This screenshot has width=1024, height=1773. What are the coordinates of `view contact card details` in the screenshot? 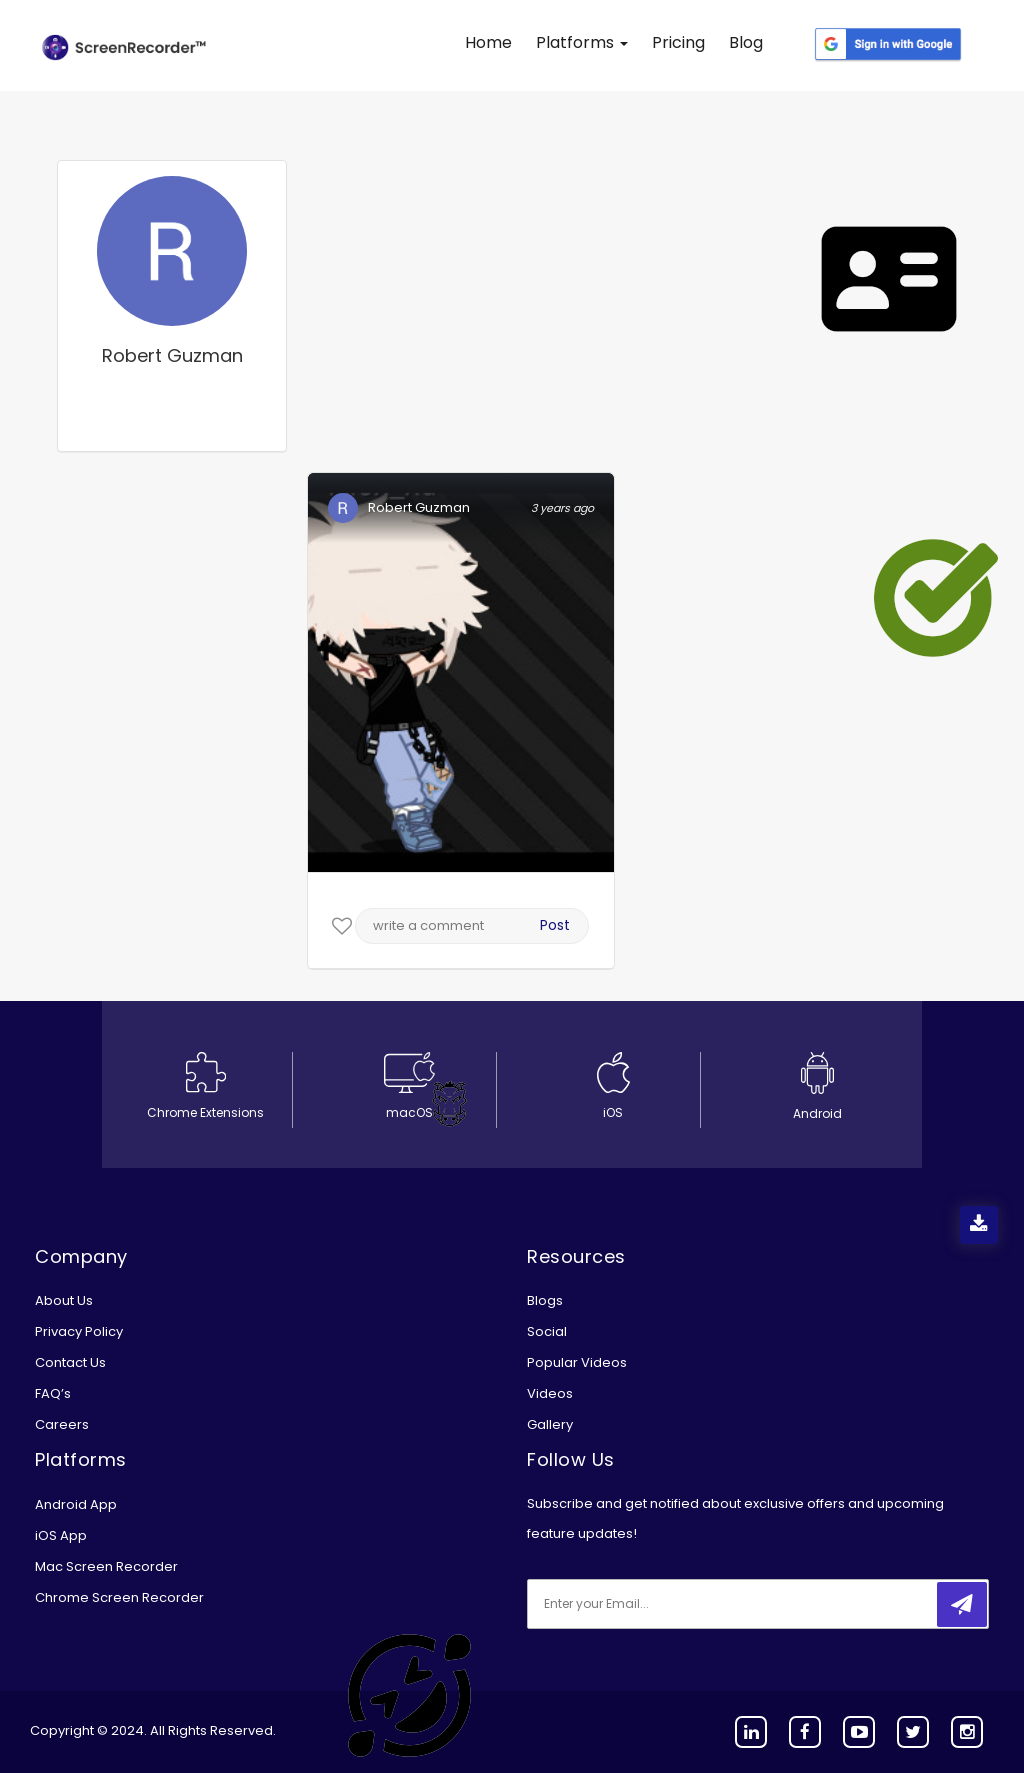 It's located at (889, 279).